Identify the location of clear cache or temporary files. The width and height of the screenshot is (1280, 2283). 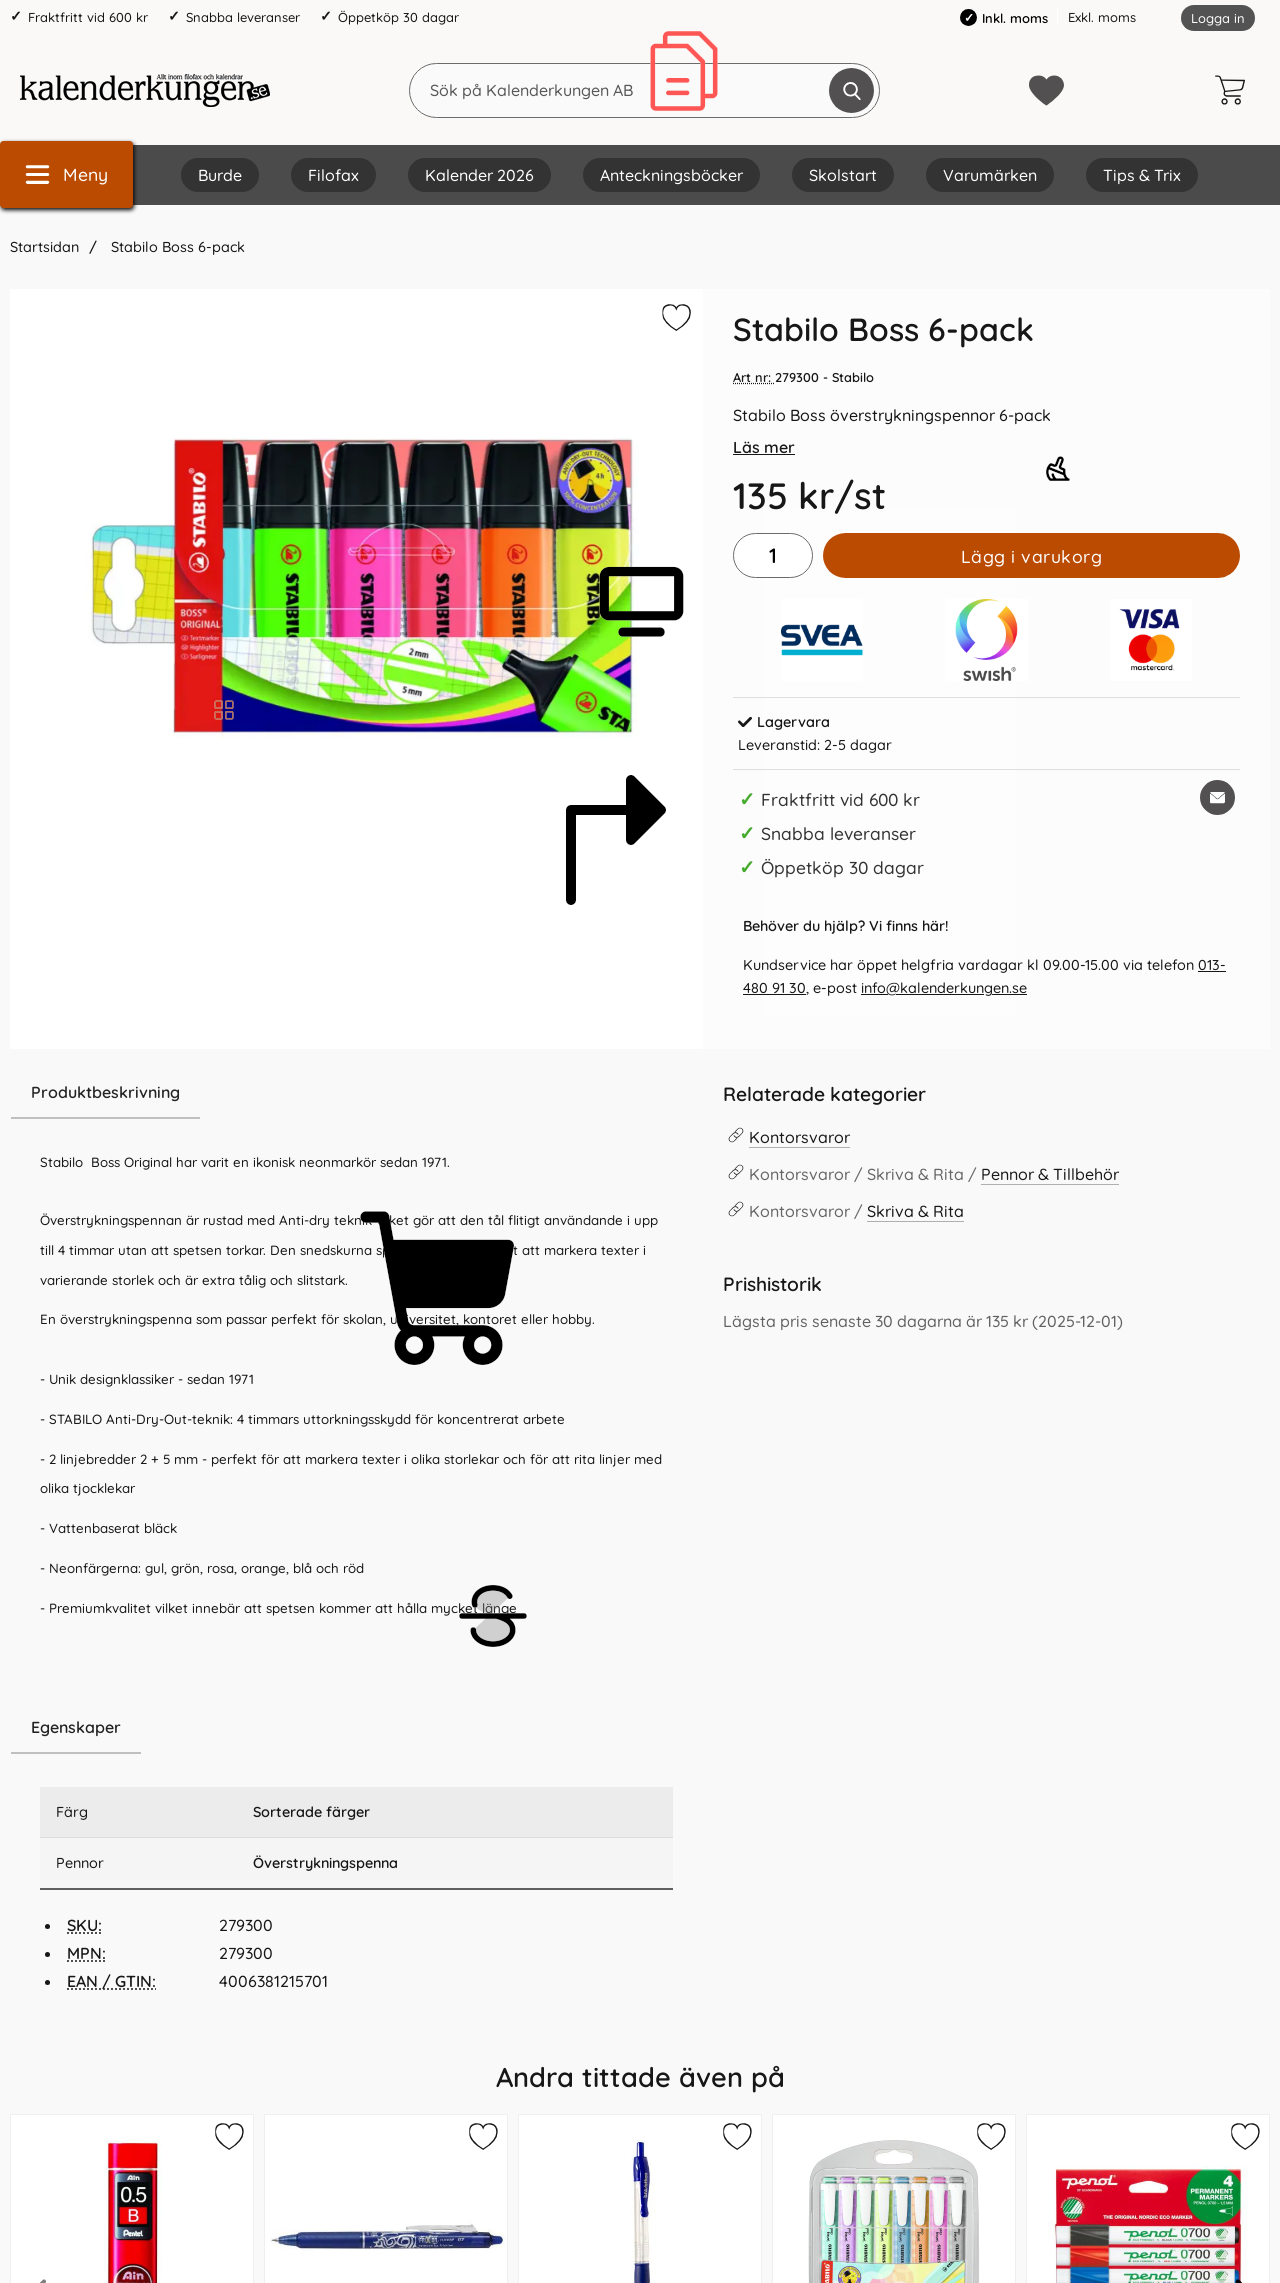
(1057, 469).